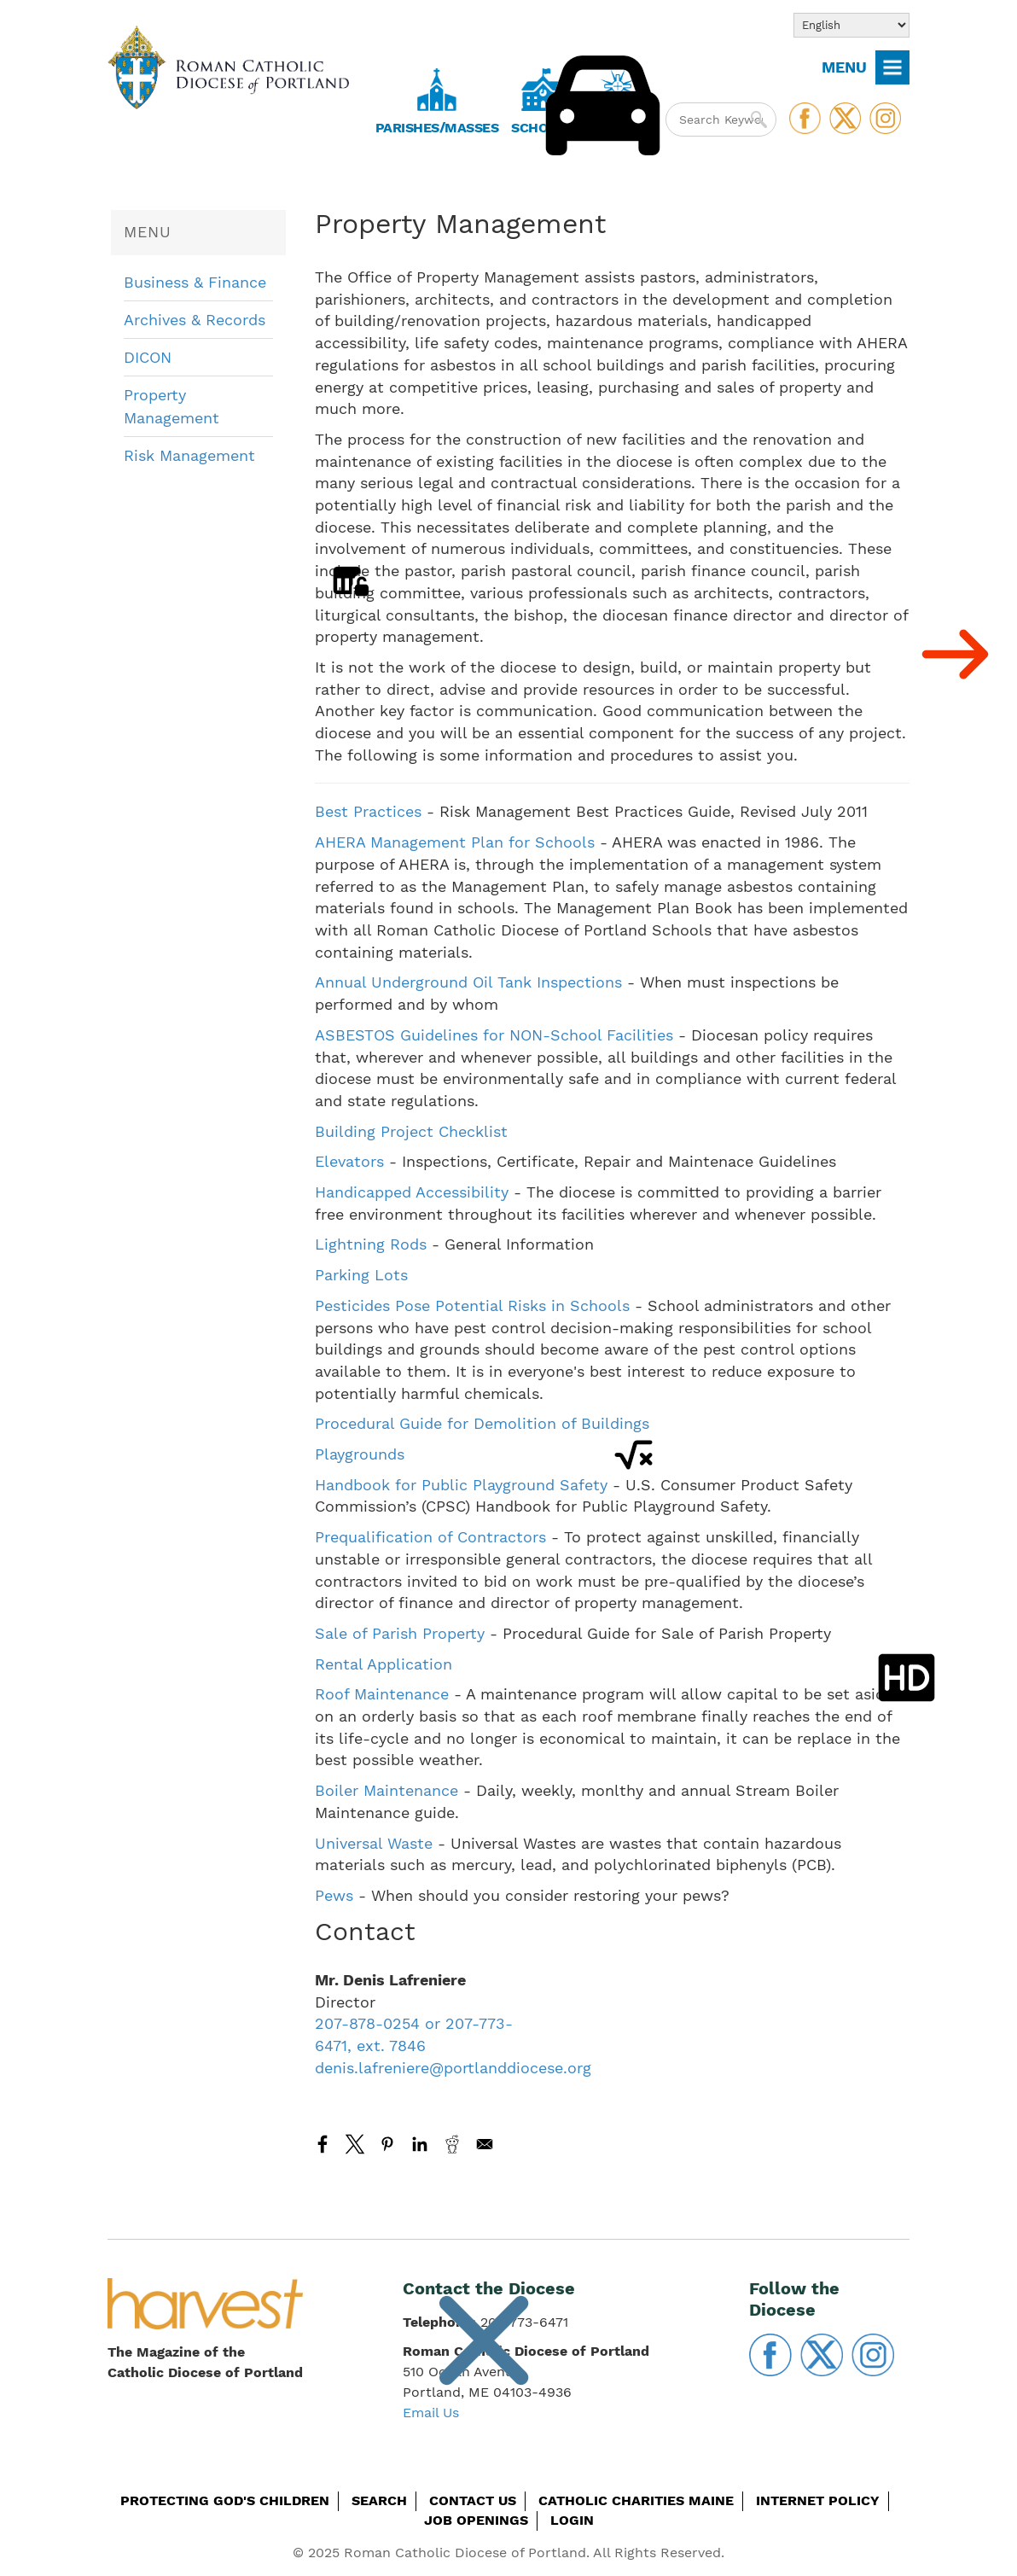  Describe the element at coordinates (602, 105) in the screenshot. I see `access vehicle or driving settings` at that location.